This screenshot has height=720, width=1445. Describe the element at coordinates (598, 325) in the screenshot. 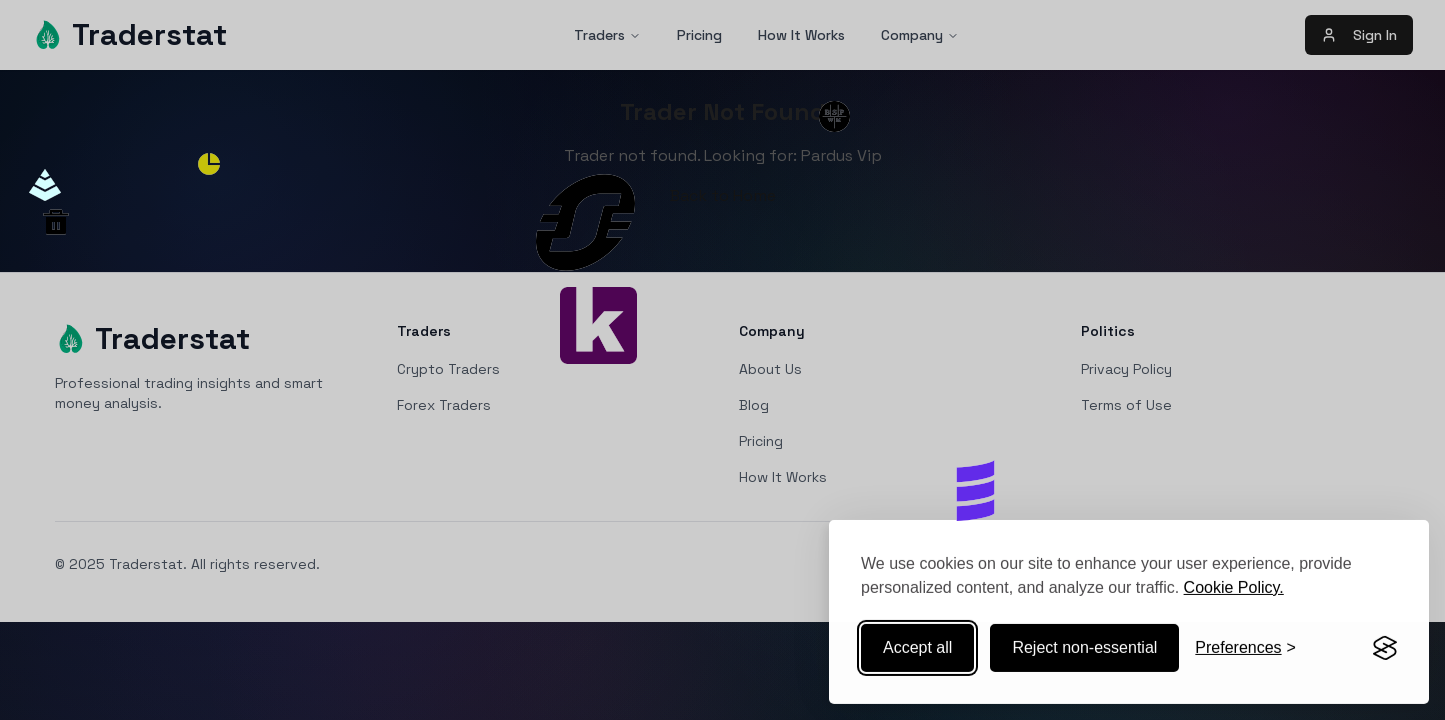

I see `open the Infomaniak app or service` at that location.